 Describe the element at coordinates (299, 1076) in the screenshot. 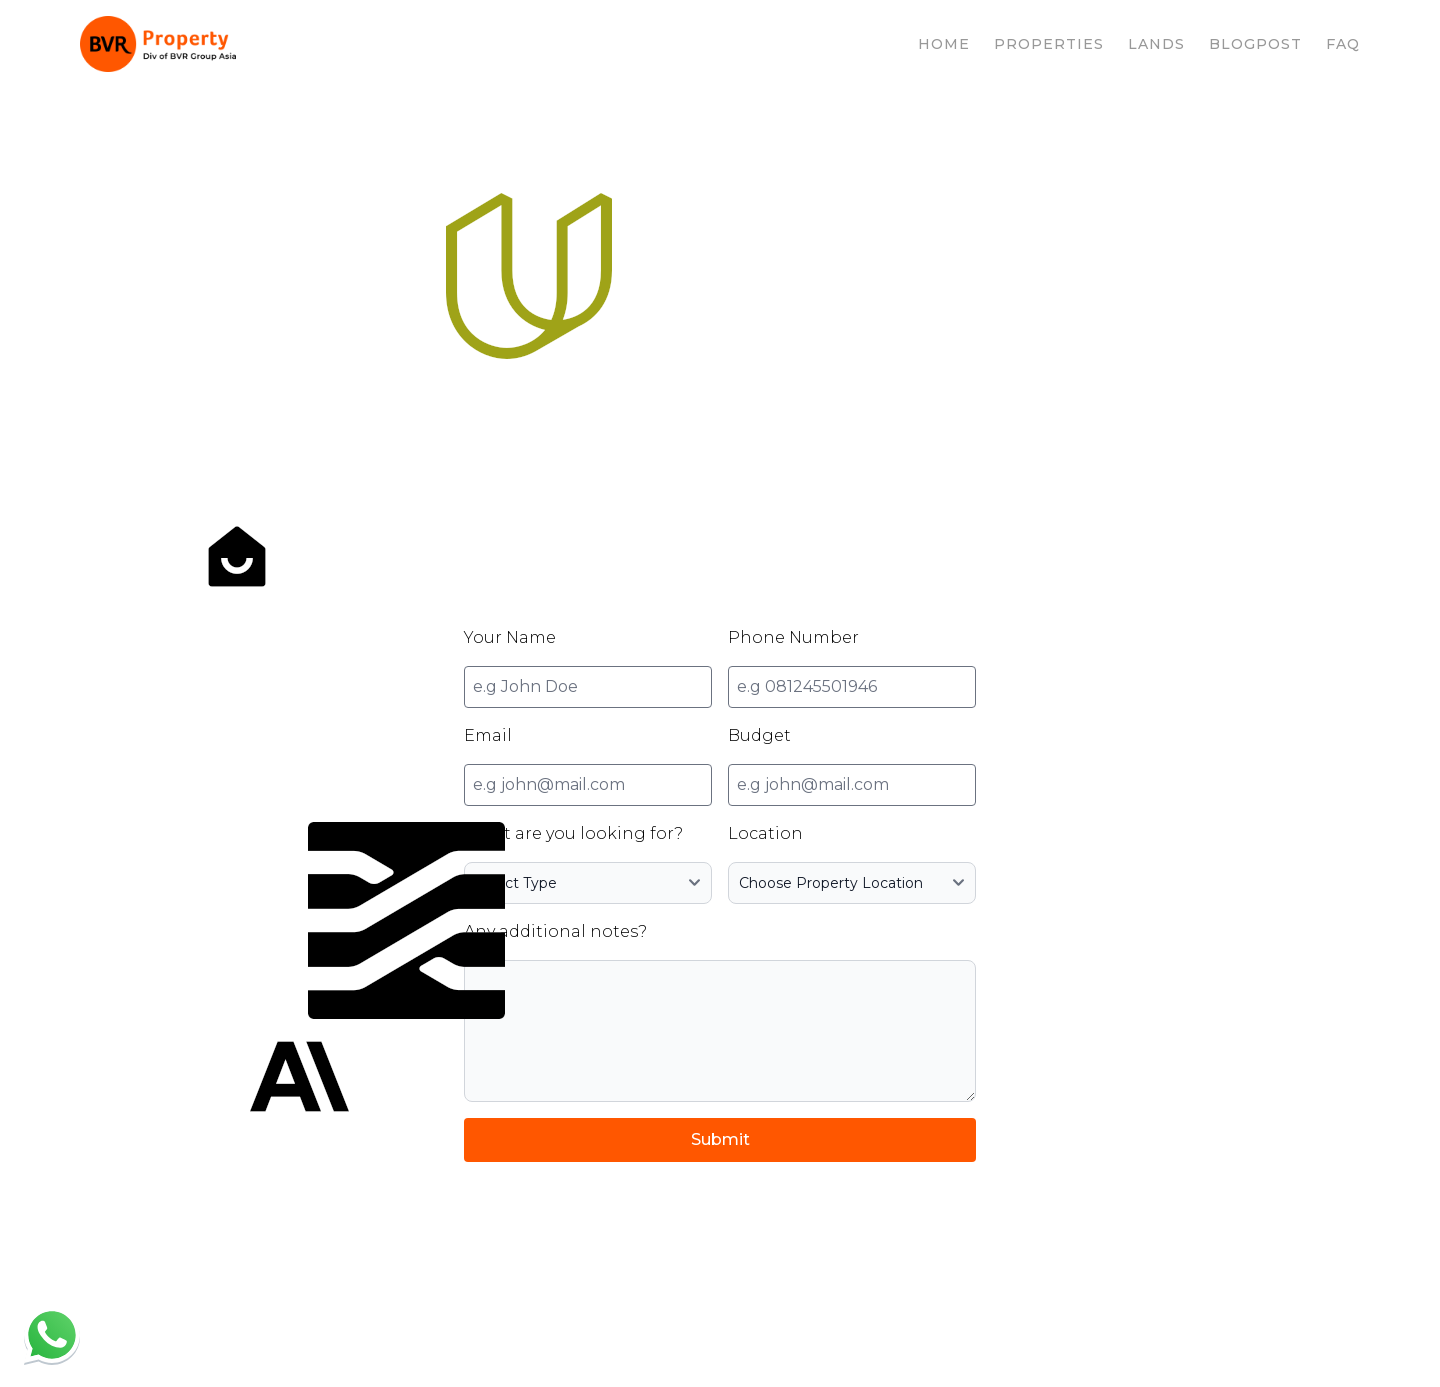

I see `anthropic company logo` at that location.